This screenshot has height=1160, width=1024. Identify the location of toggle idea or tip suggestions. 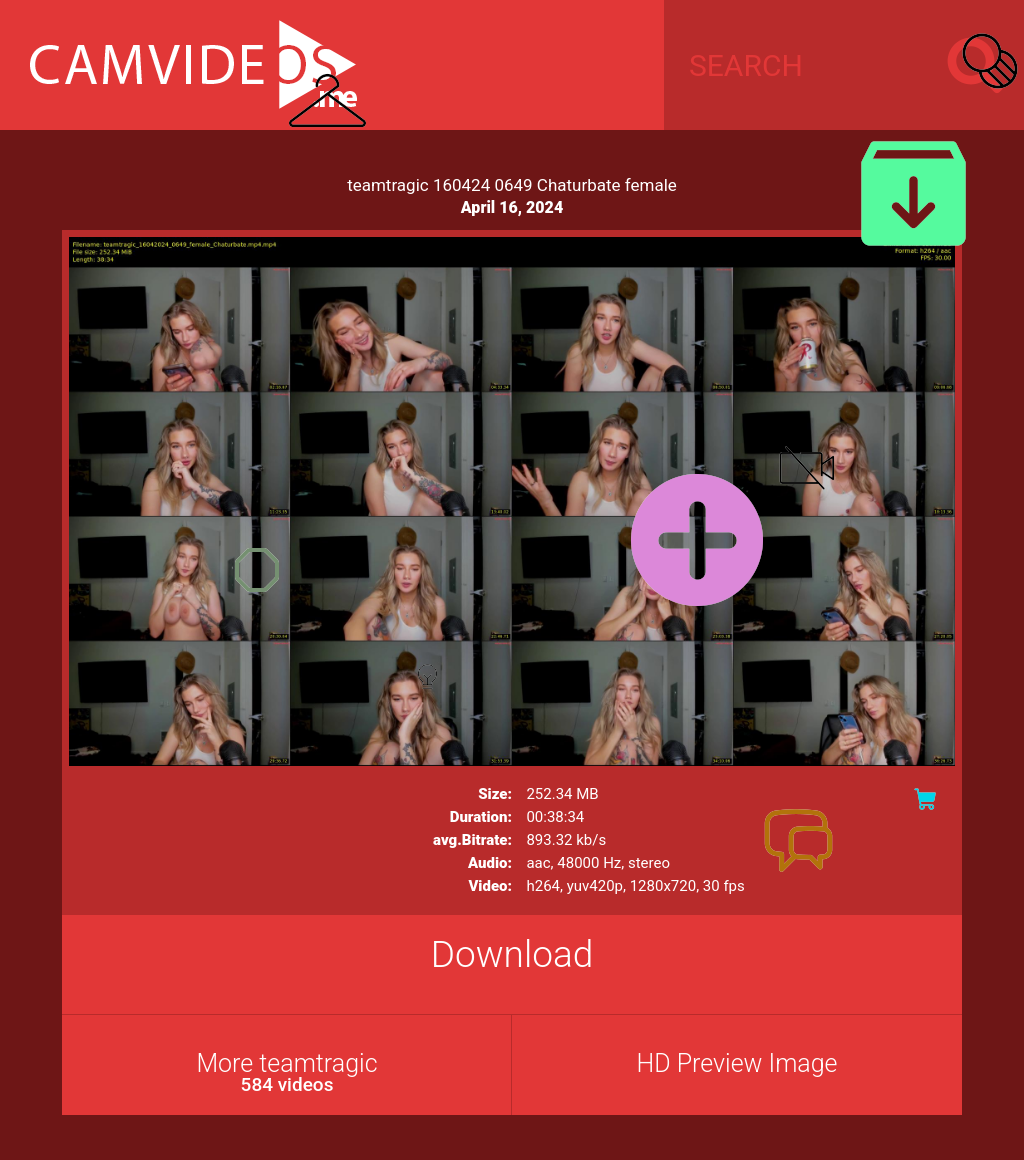
(427, 676).